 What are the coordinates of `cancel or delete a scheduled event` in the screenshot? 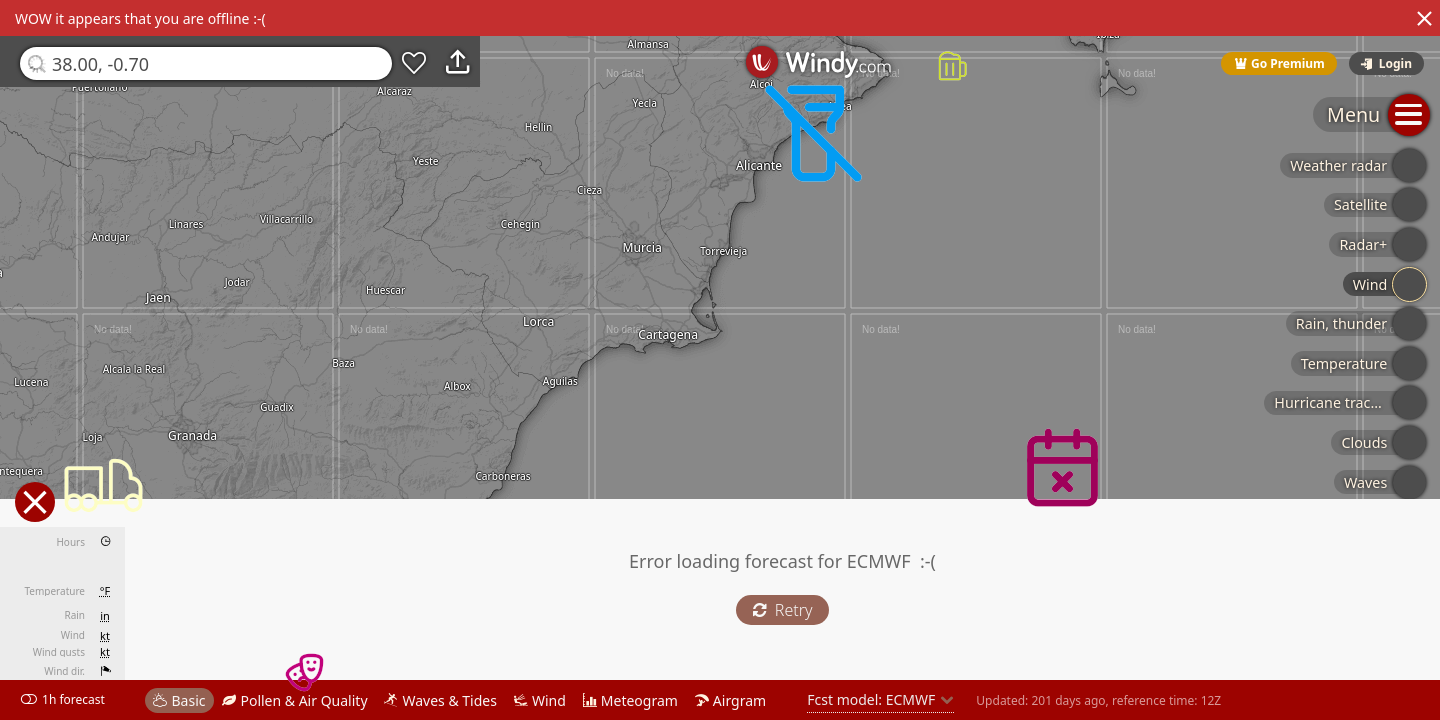 It's located at (1062, 467).